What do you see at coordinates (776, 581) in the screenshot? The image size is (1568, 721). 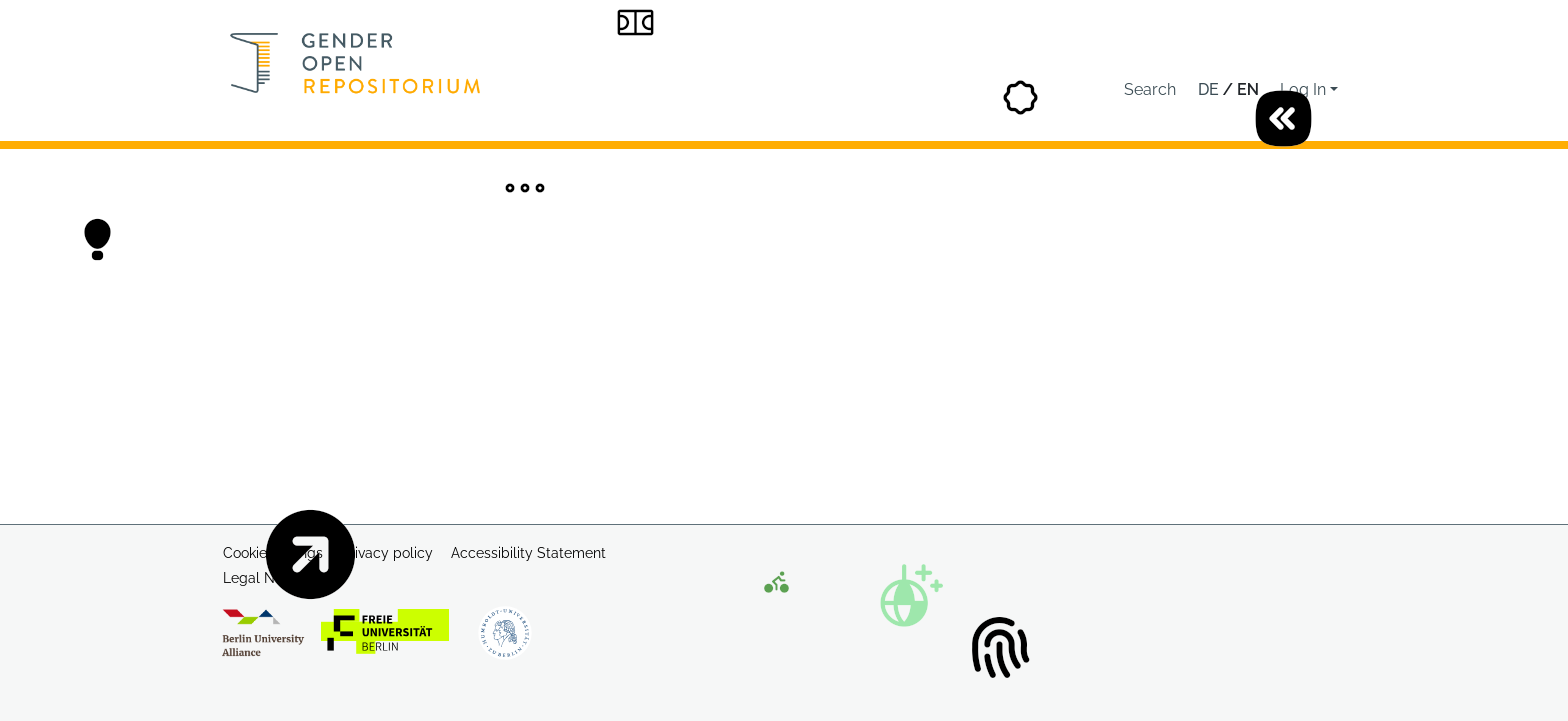 I see `select cycling as your transportation mode` at bounding box center [776, 581].